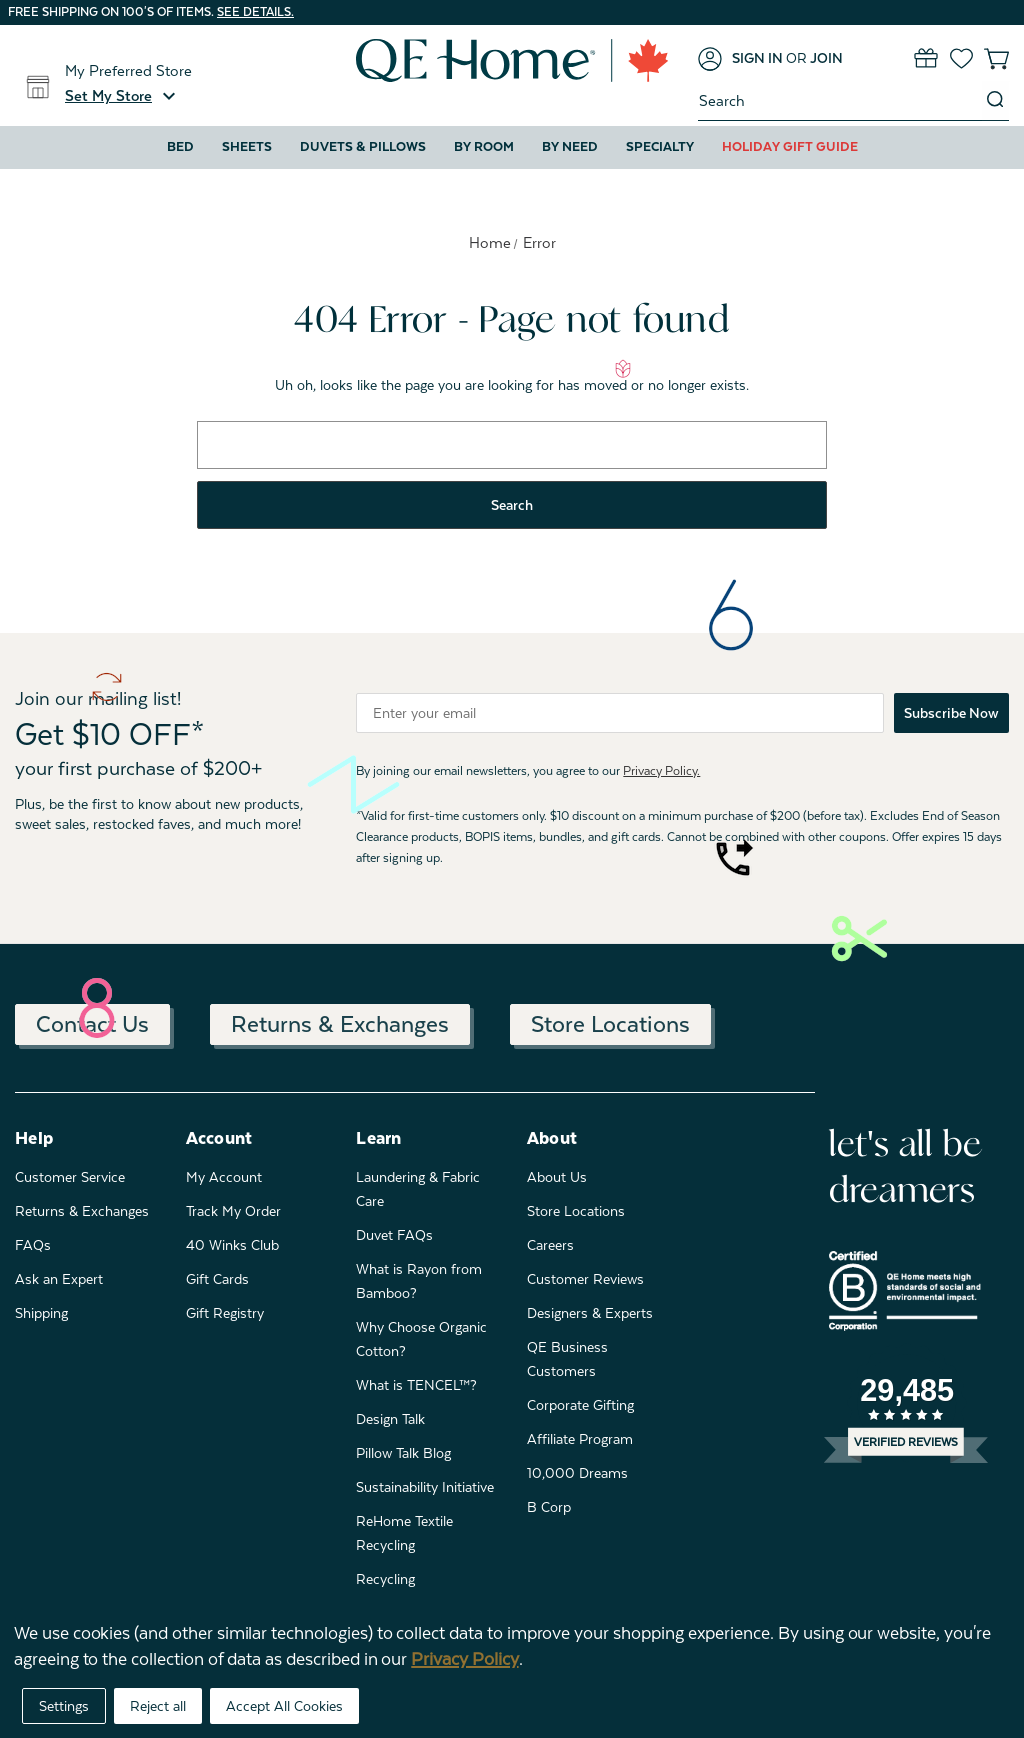 Image resolution: width=1024 pixels, height=1738 pixels. I want to click on select sawtooth waveform in audio synthesizer, so click(353, 784).